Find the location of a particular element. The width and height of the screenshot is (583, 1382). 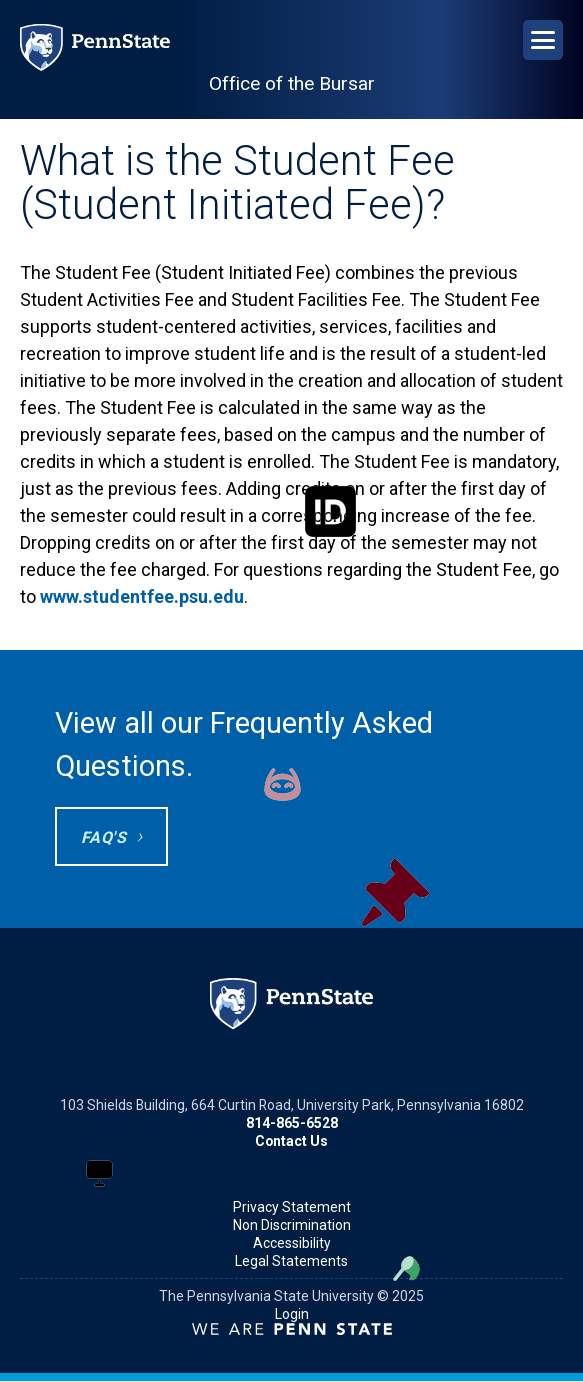

pin a message to the channel is located at coordinates (391, 896).